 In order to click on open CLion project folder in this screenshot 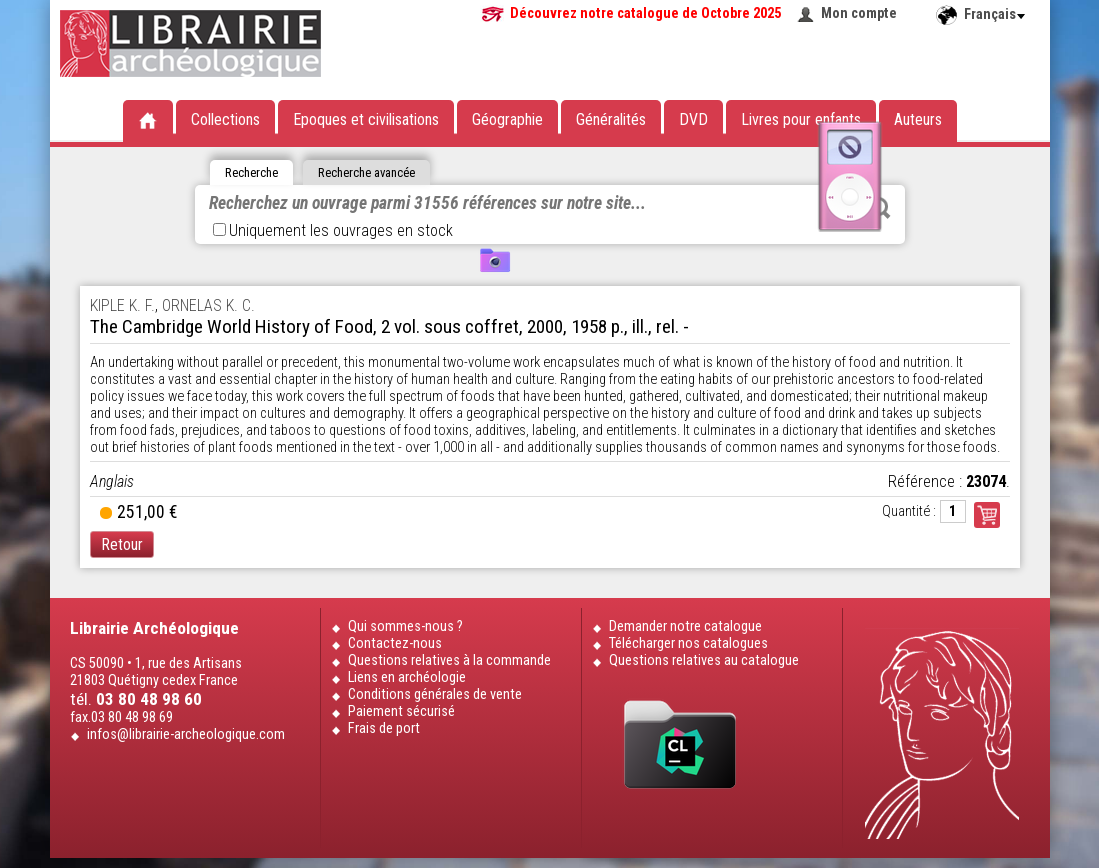, I will do `click(679, 747)`.